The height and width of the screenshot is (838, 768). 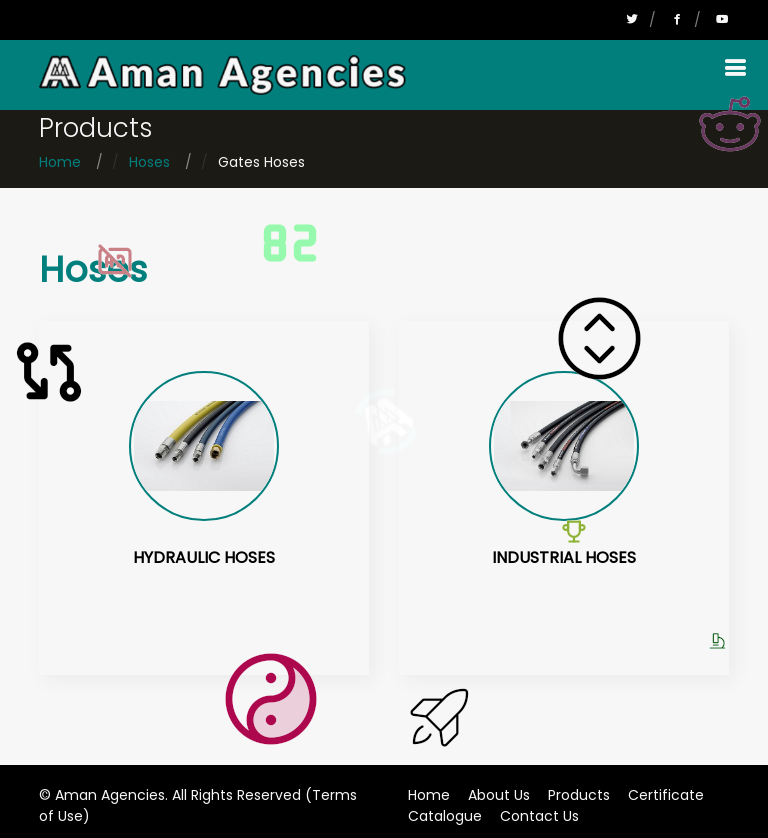 What do you see at coordinates (49, 372) in the screenshot?
I see `view code differences between branches` at bounding box center [49, 372].